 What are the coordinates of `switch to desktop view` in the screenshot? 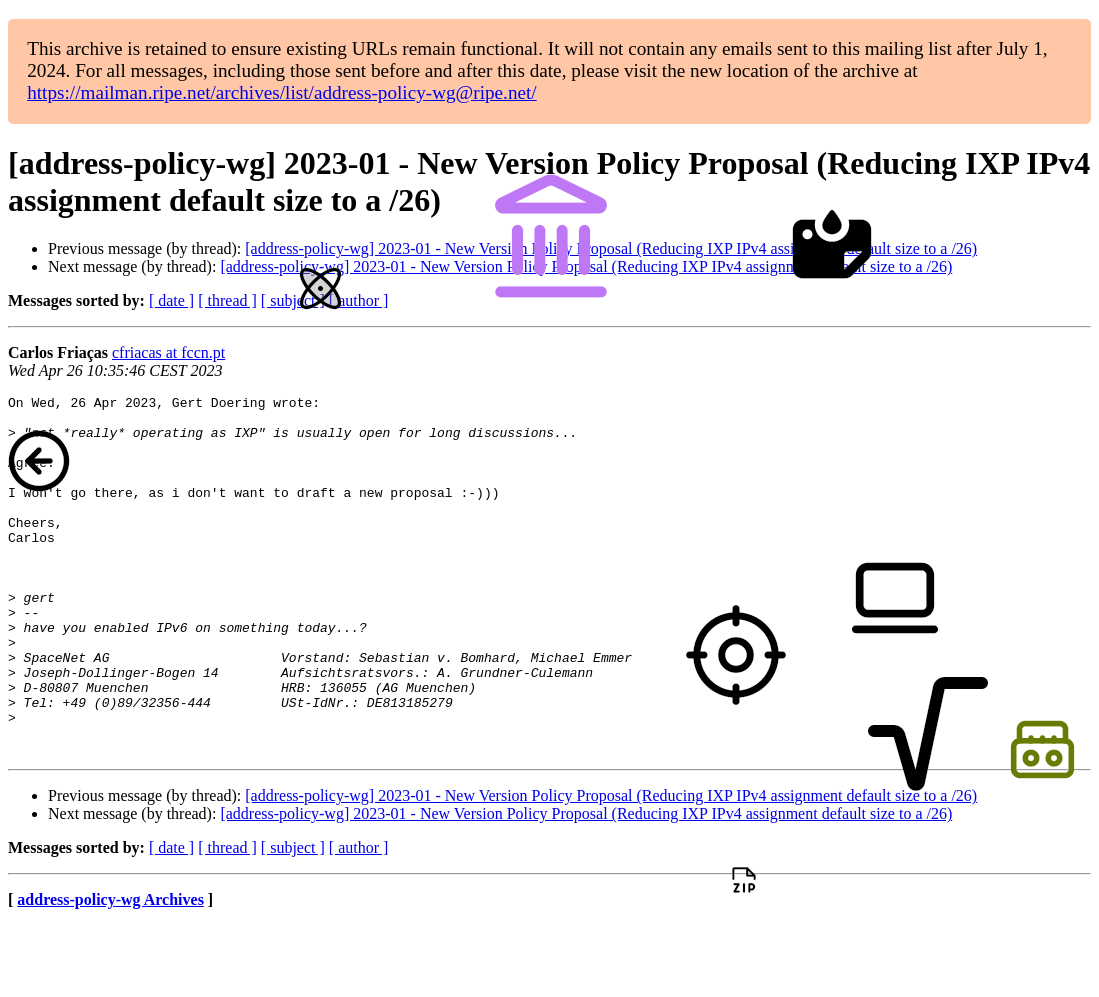 It's located at (895, 598).